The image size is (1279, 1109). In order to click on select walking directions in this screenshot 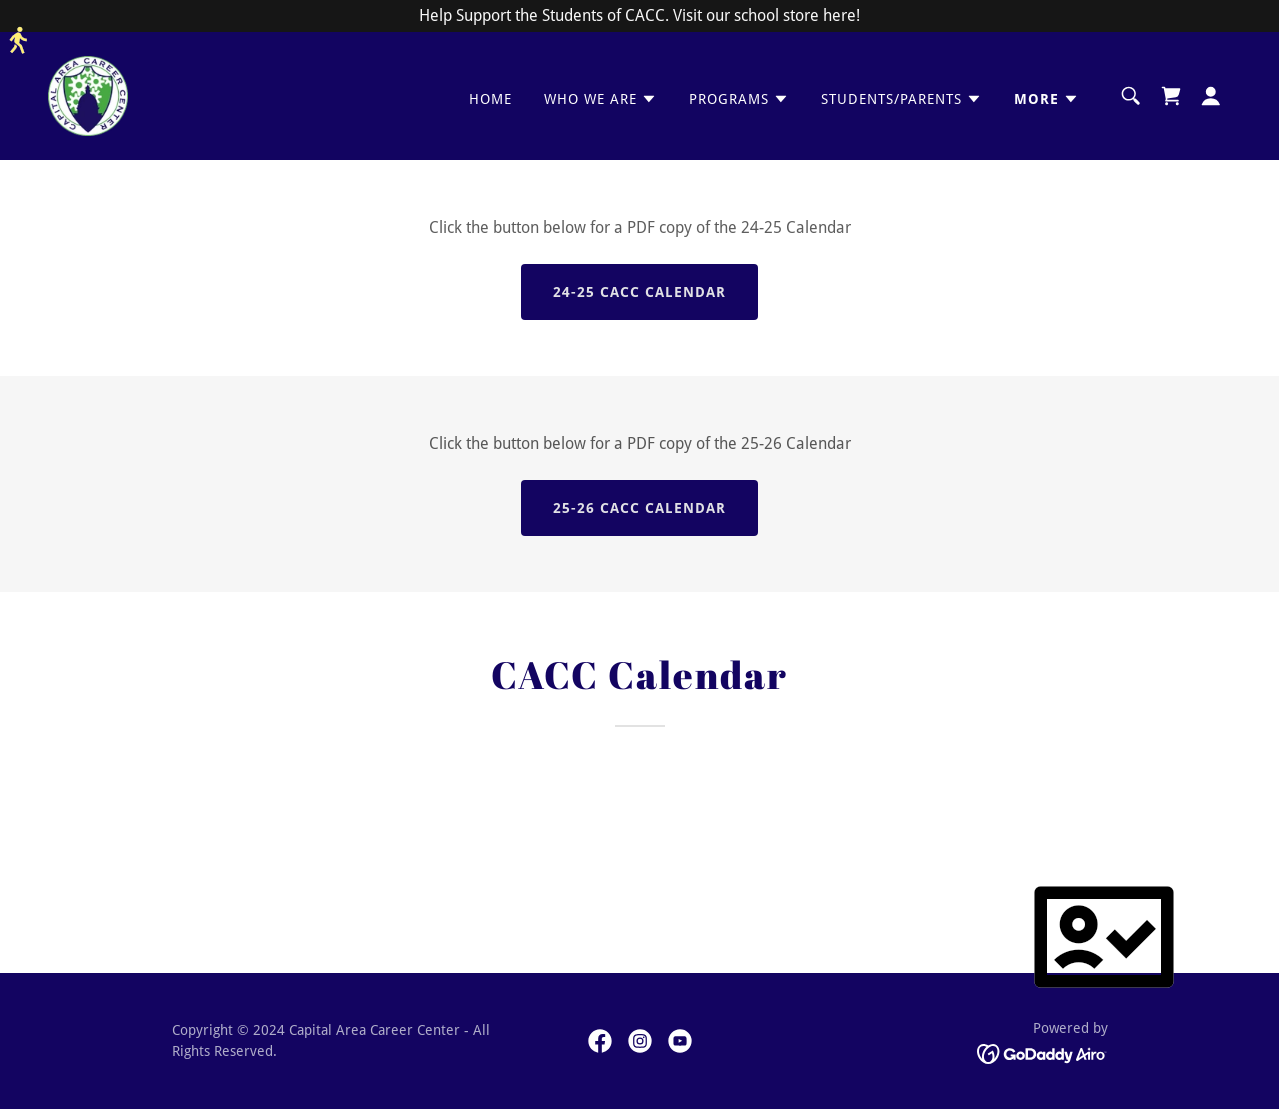, I will do `click(18, 40)`.